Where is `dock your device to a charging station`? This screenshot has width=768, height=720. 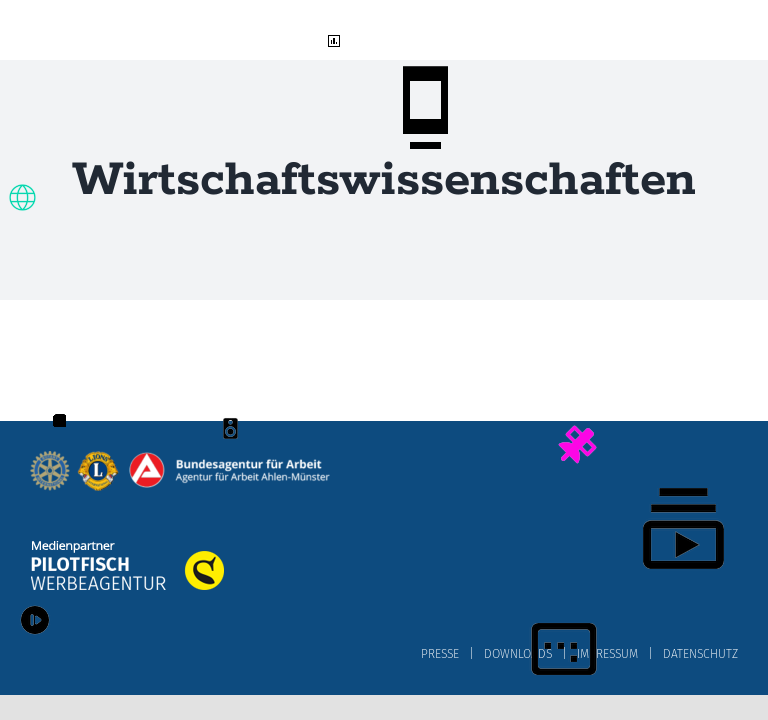 dock your device to a charging station is located at coordinates (425, 107).